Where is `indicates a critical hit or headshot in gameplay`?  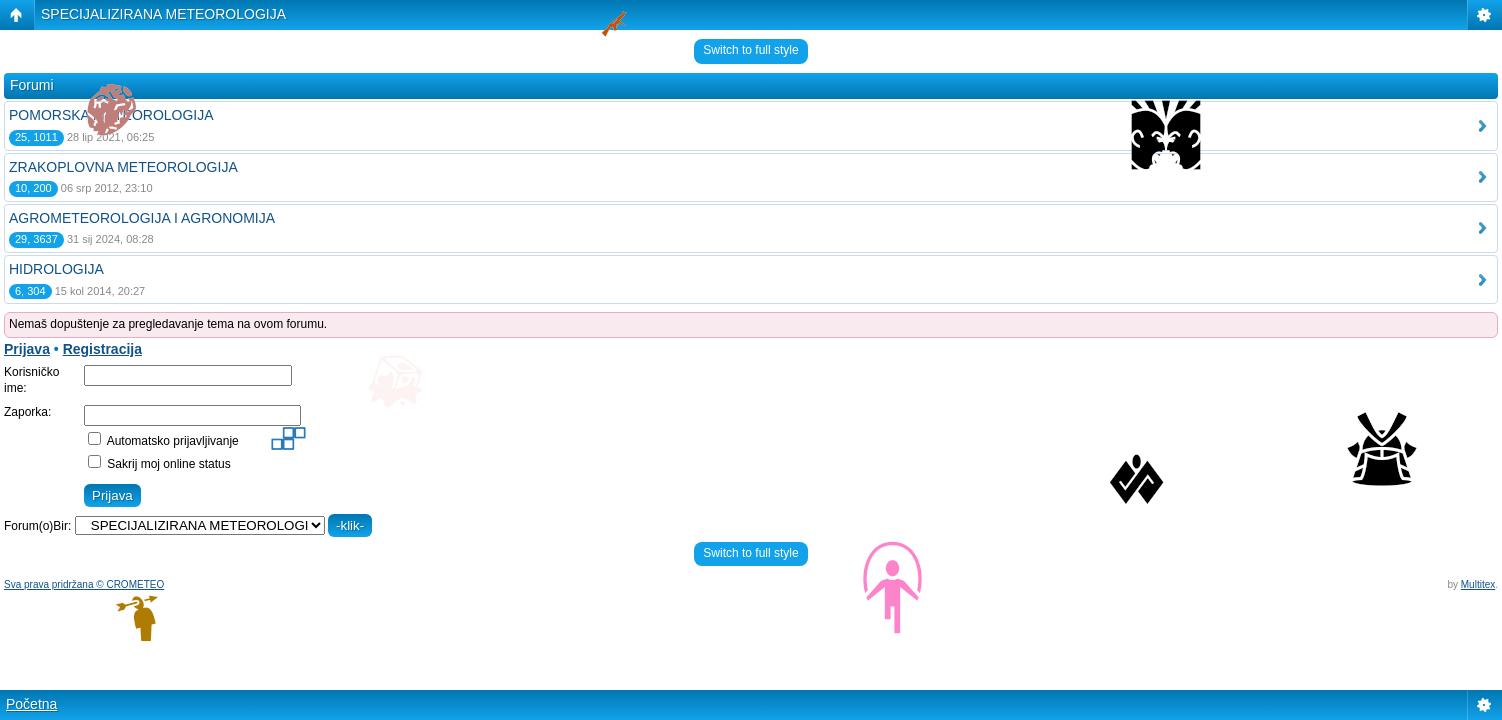 indicates a critical hit or headshot in gameplay is located at coordinates (138, 618).